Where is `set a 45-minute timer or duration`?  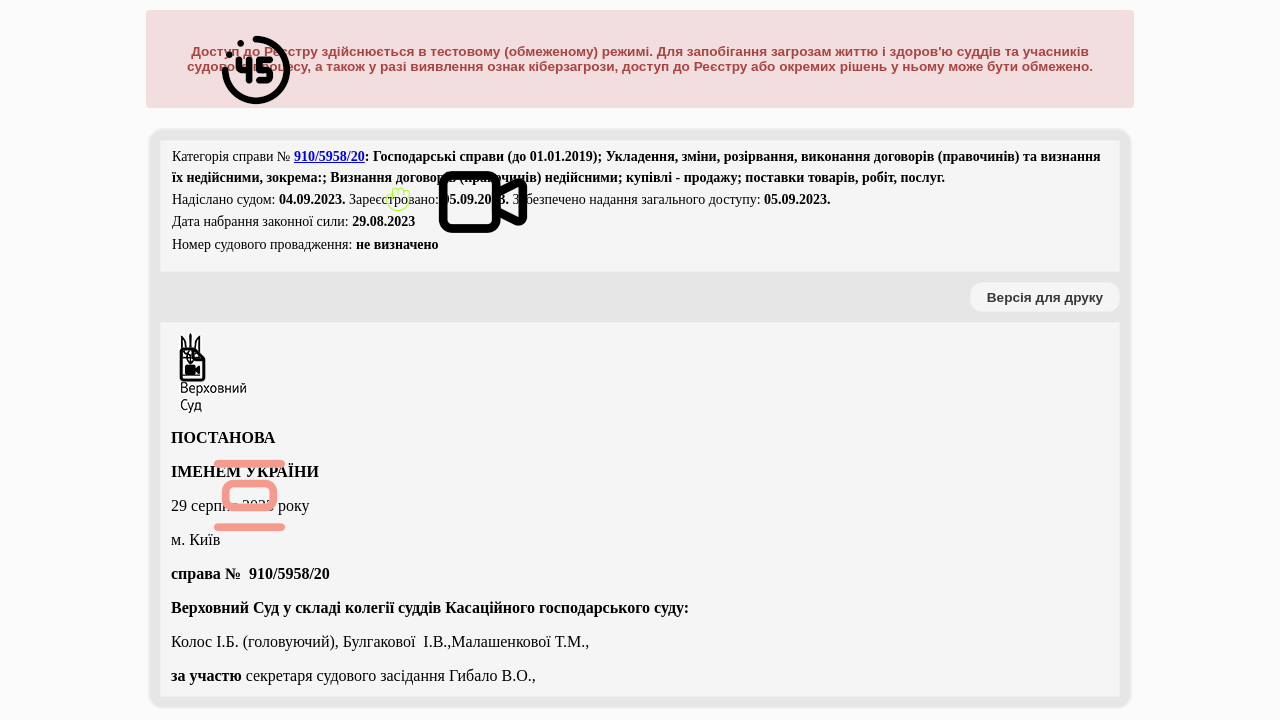
set a 45-minute timer or duration is located at coordinates (256, 70).